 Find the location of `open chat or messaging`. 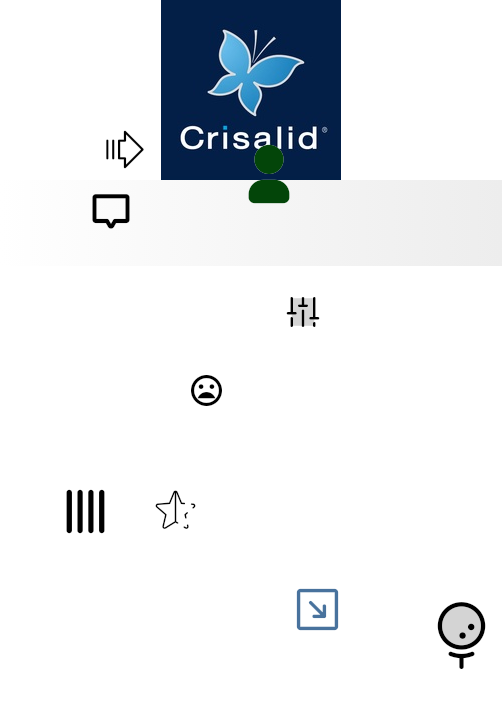

open chat or messaging is located at coordinates (111, 210).